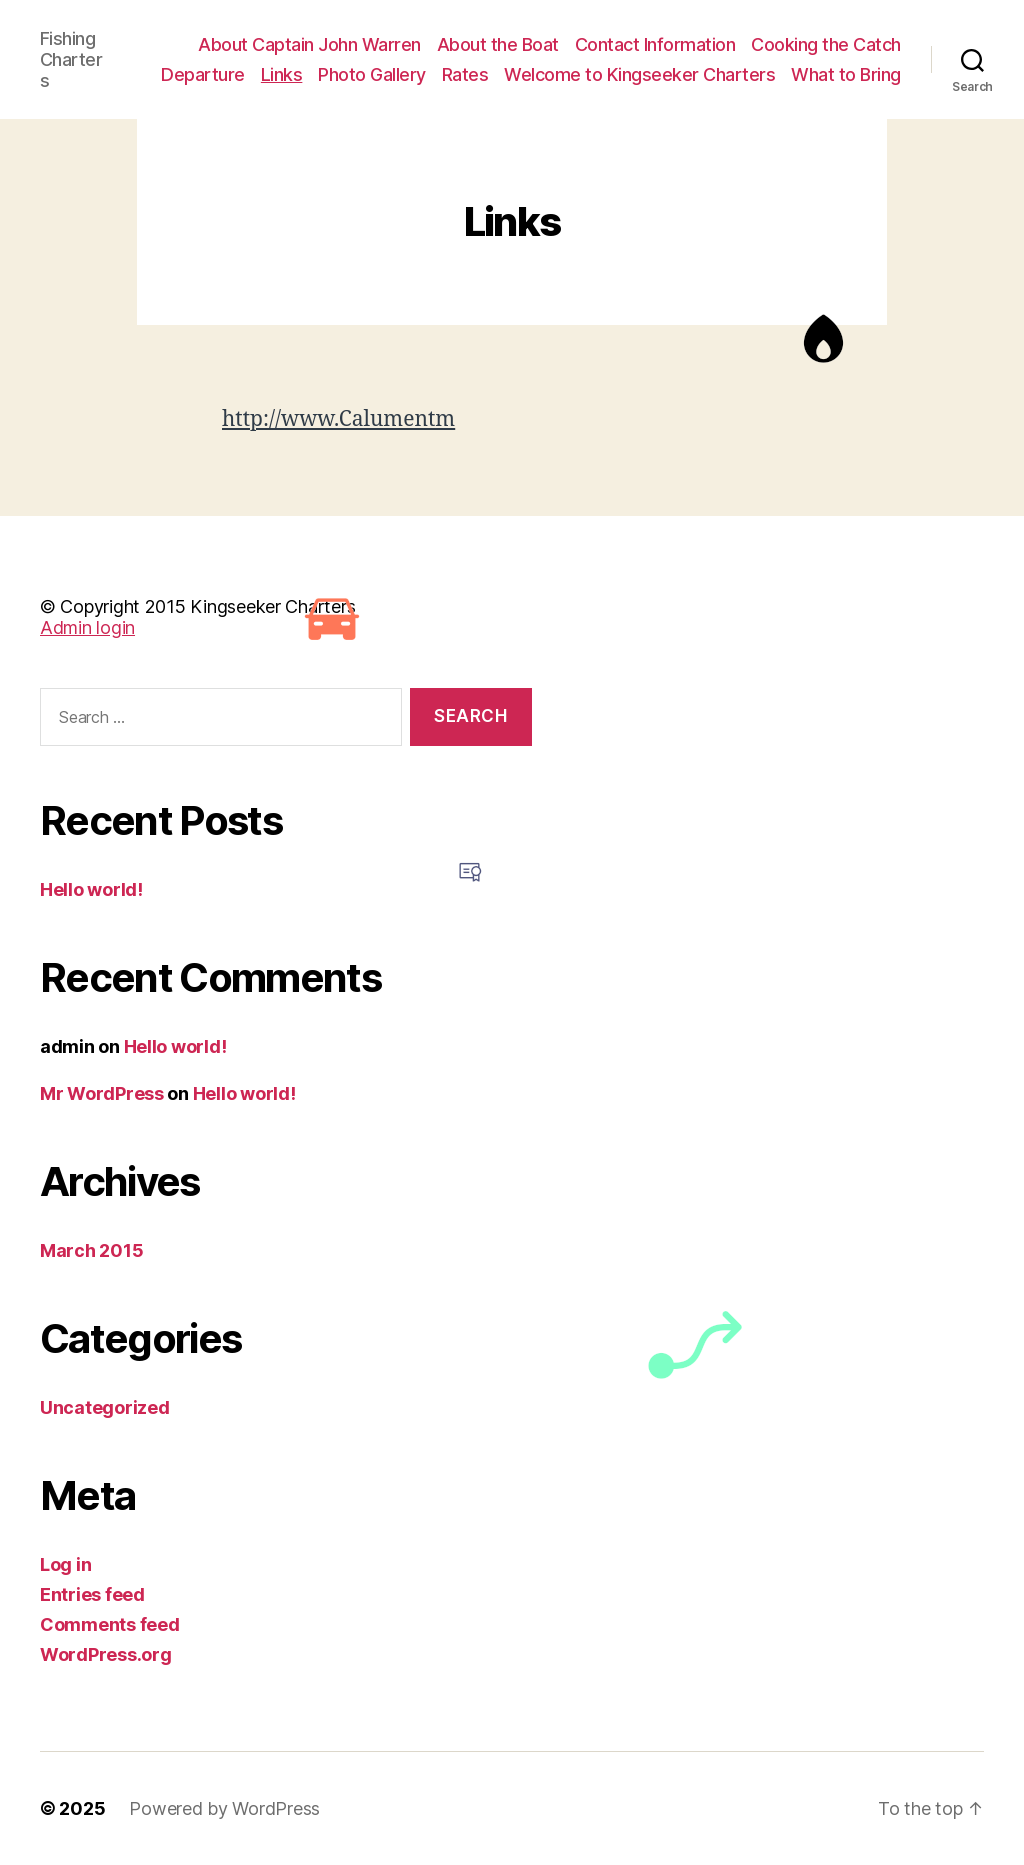  I want to click on indicates trending or hot content, so click(823, 339).